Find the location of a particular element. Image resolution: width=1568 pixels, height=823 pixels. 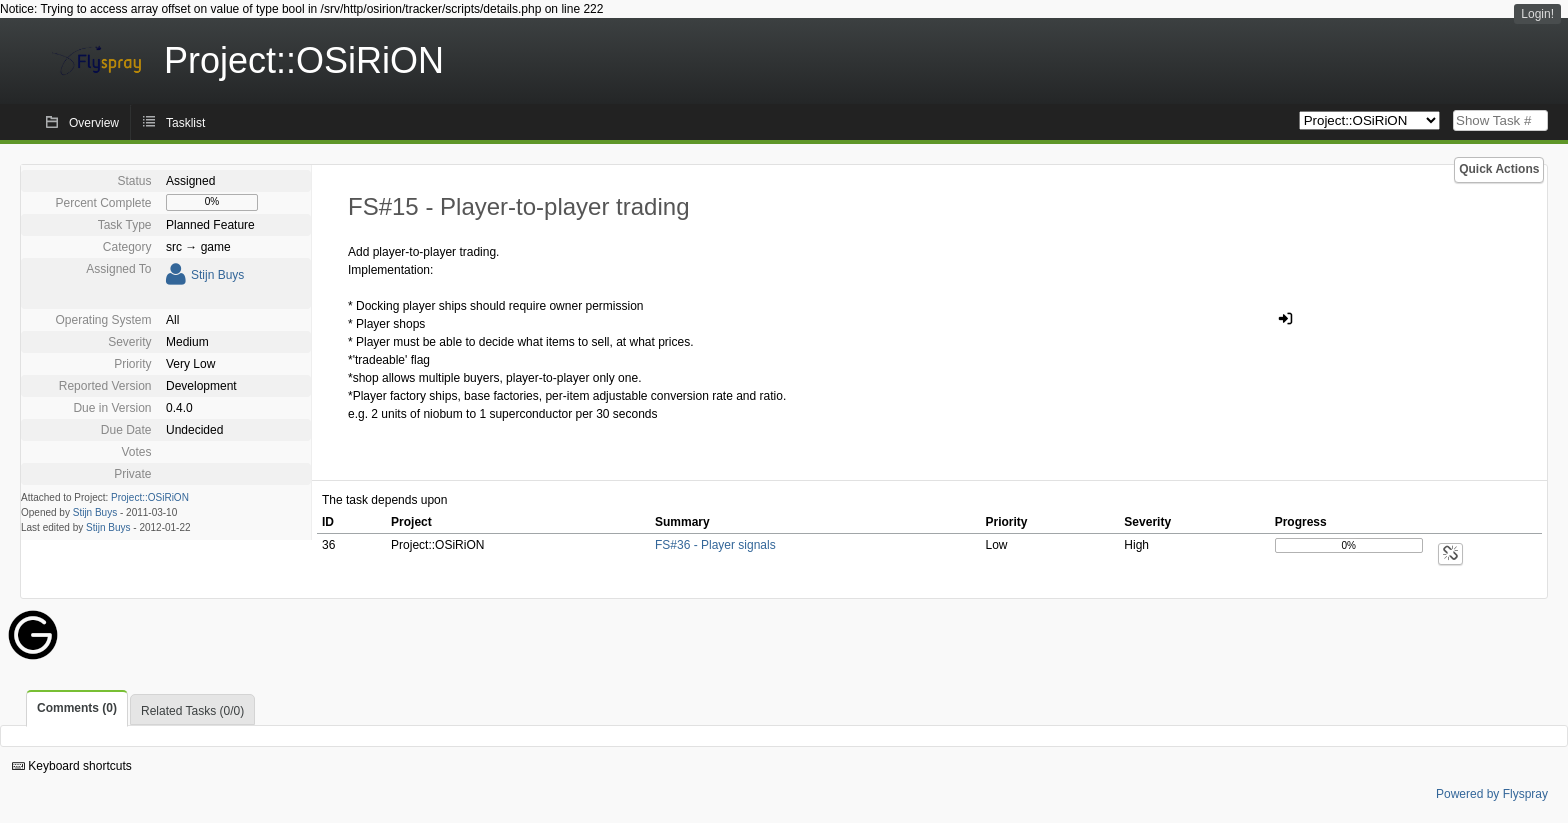

log in to your account is located at coordinates (1285, 318).